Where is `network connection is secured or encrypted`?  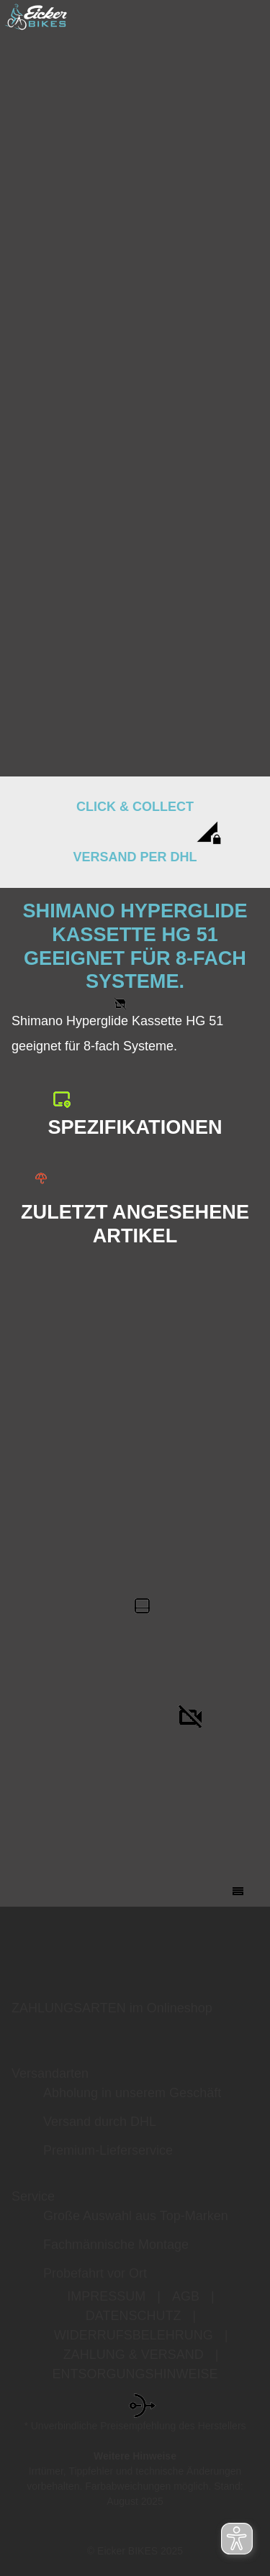
network connection is secured or encrypted is located at coordinates (209, 833).